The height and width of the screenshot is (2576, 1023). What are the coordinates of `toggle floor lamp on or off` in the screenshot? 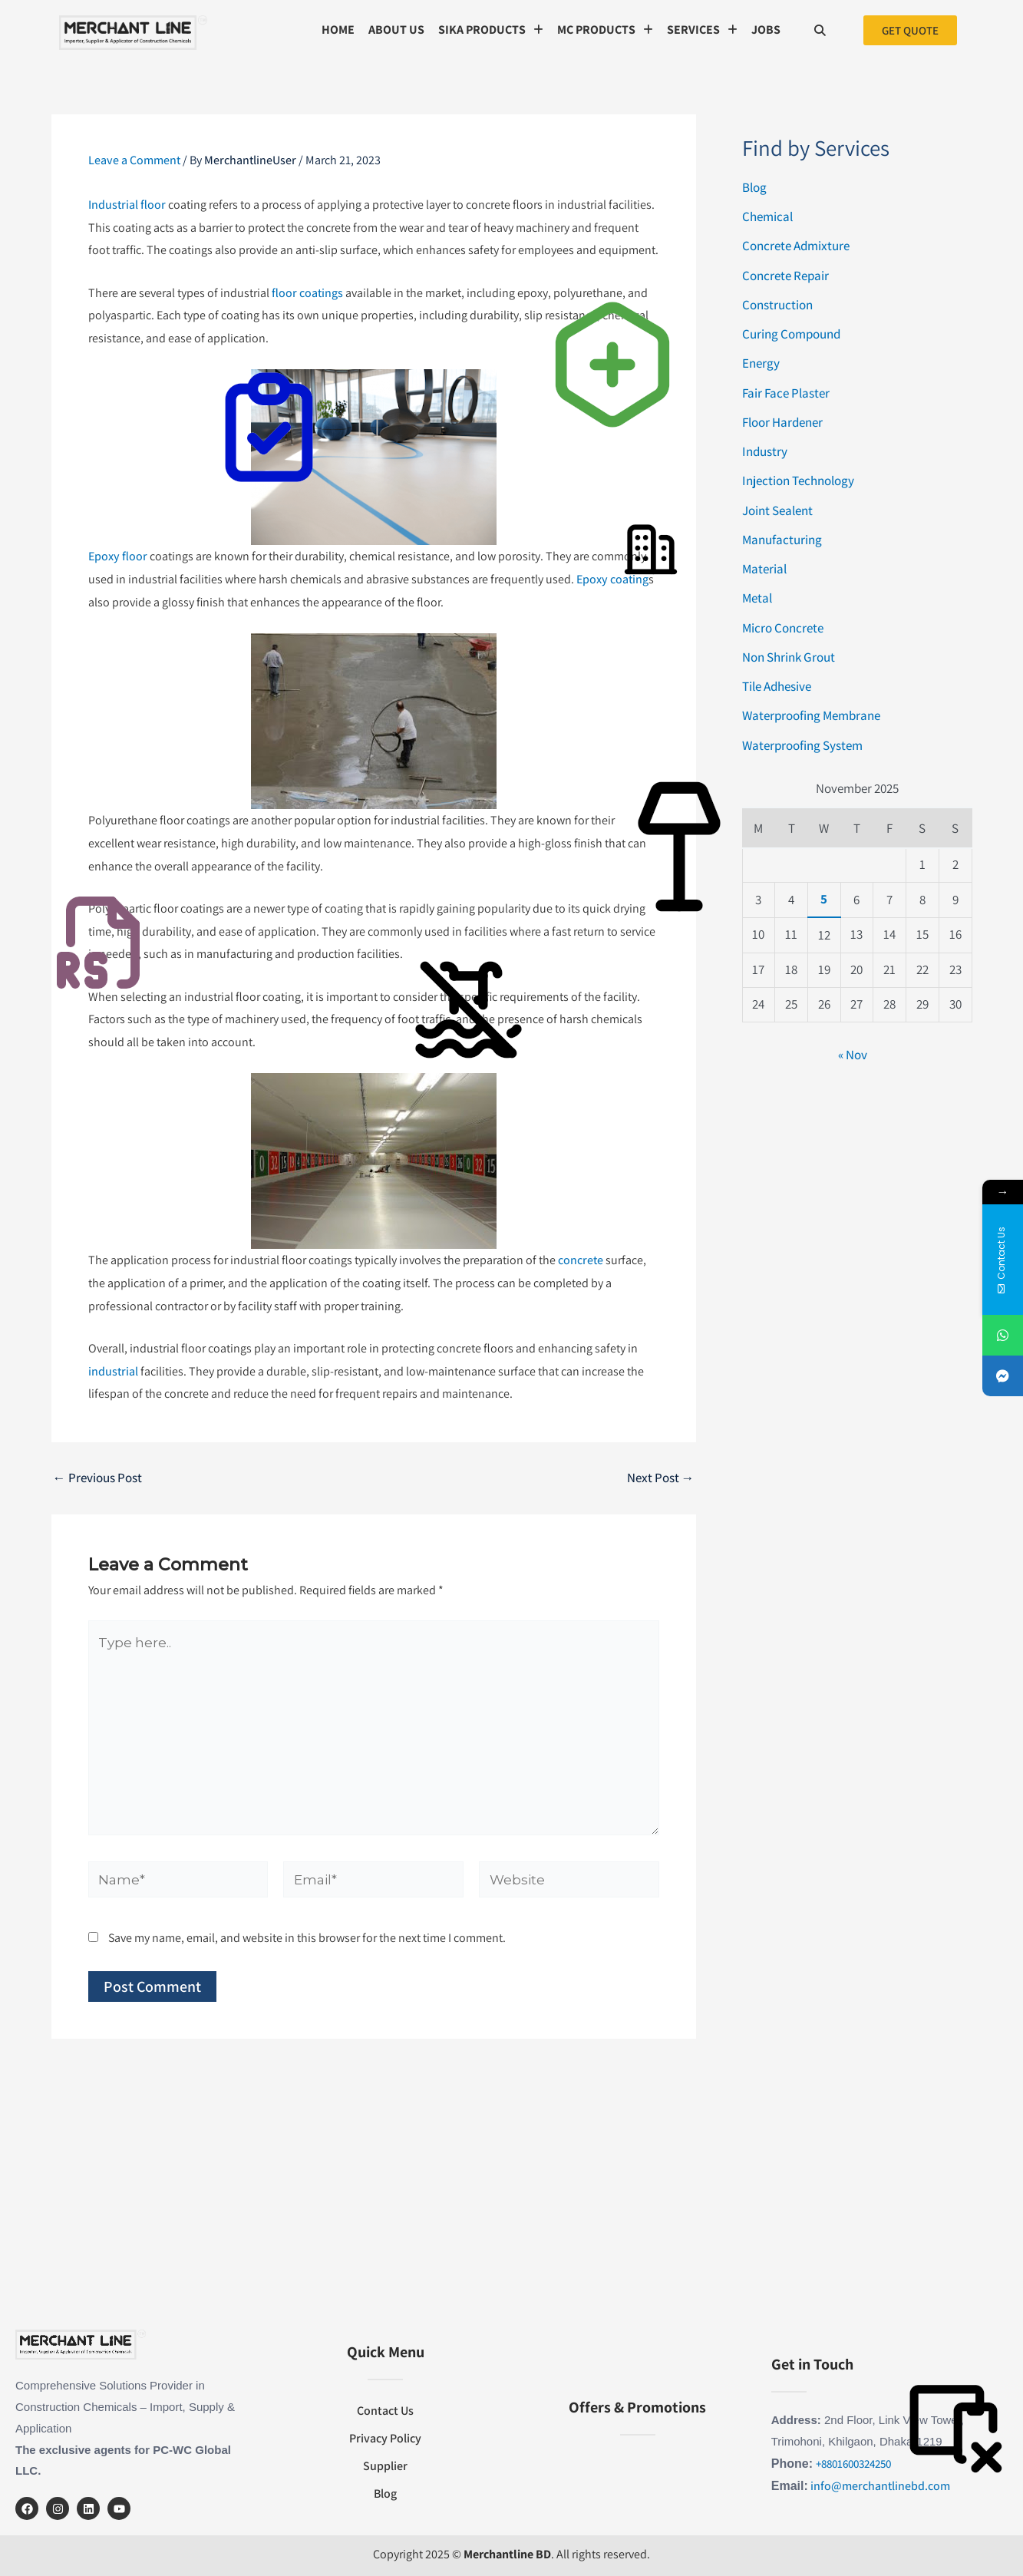 It's located at (679, 847).